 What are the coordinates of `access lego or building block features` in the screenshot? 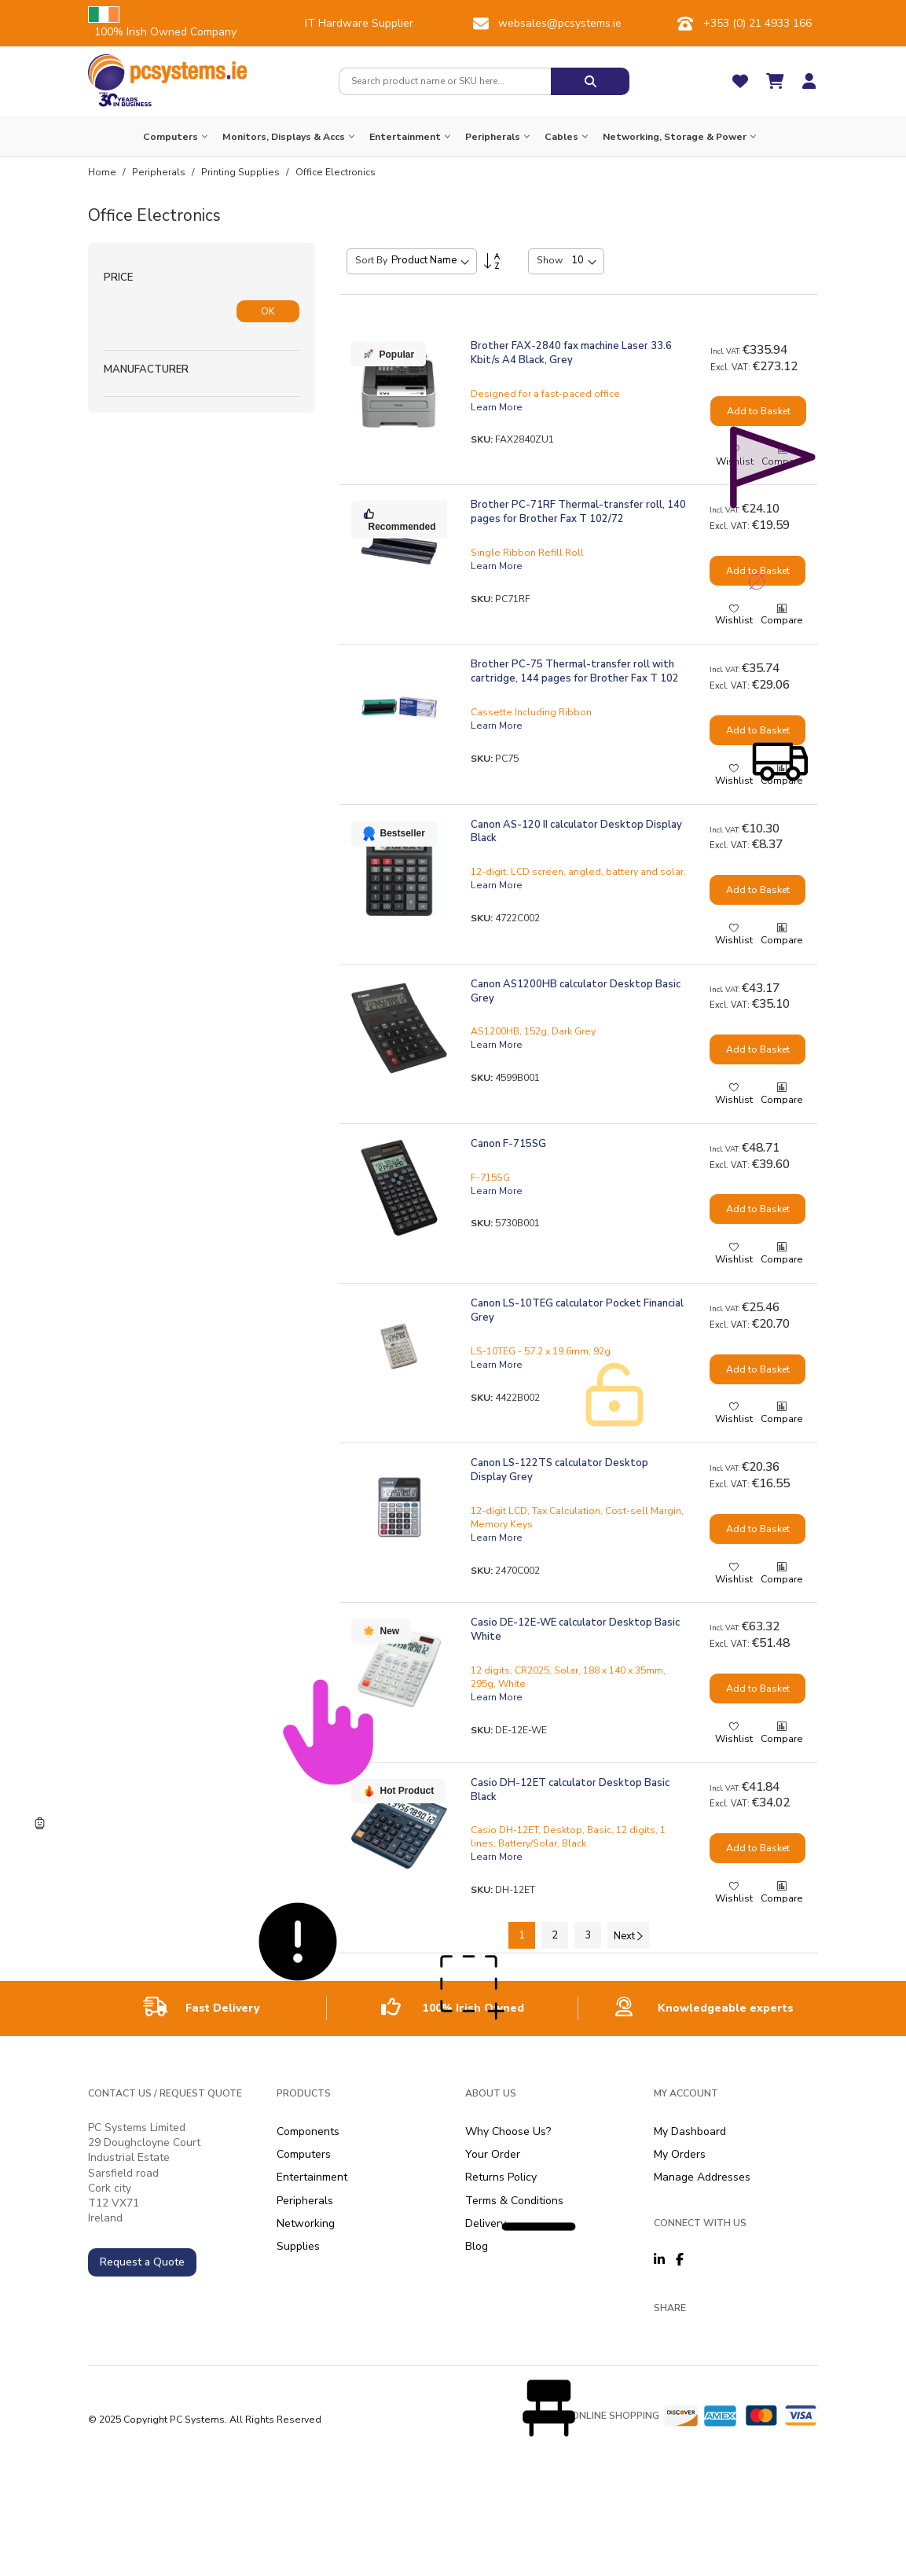 It's located at (39, 1823).